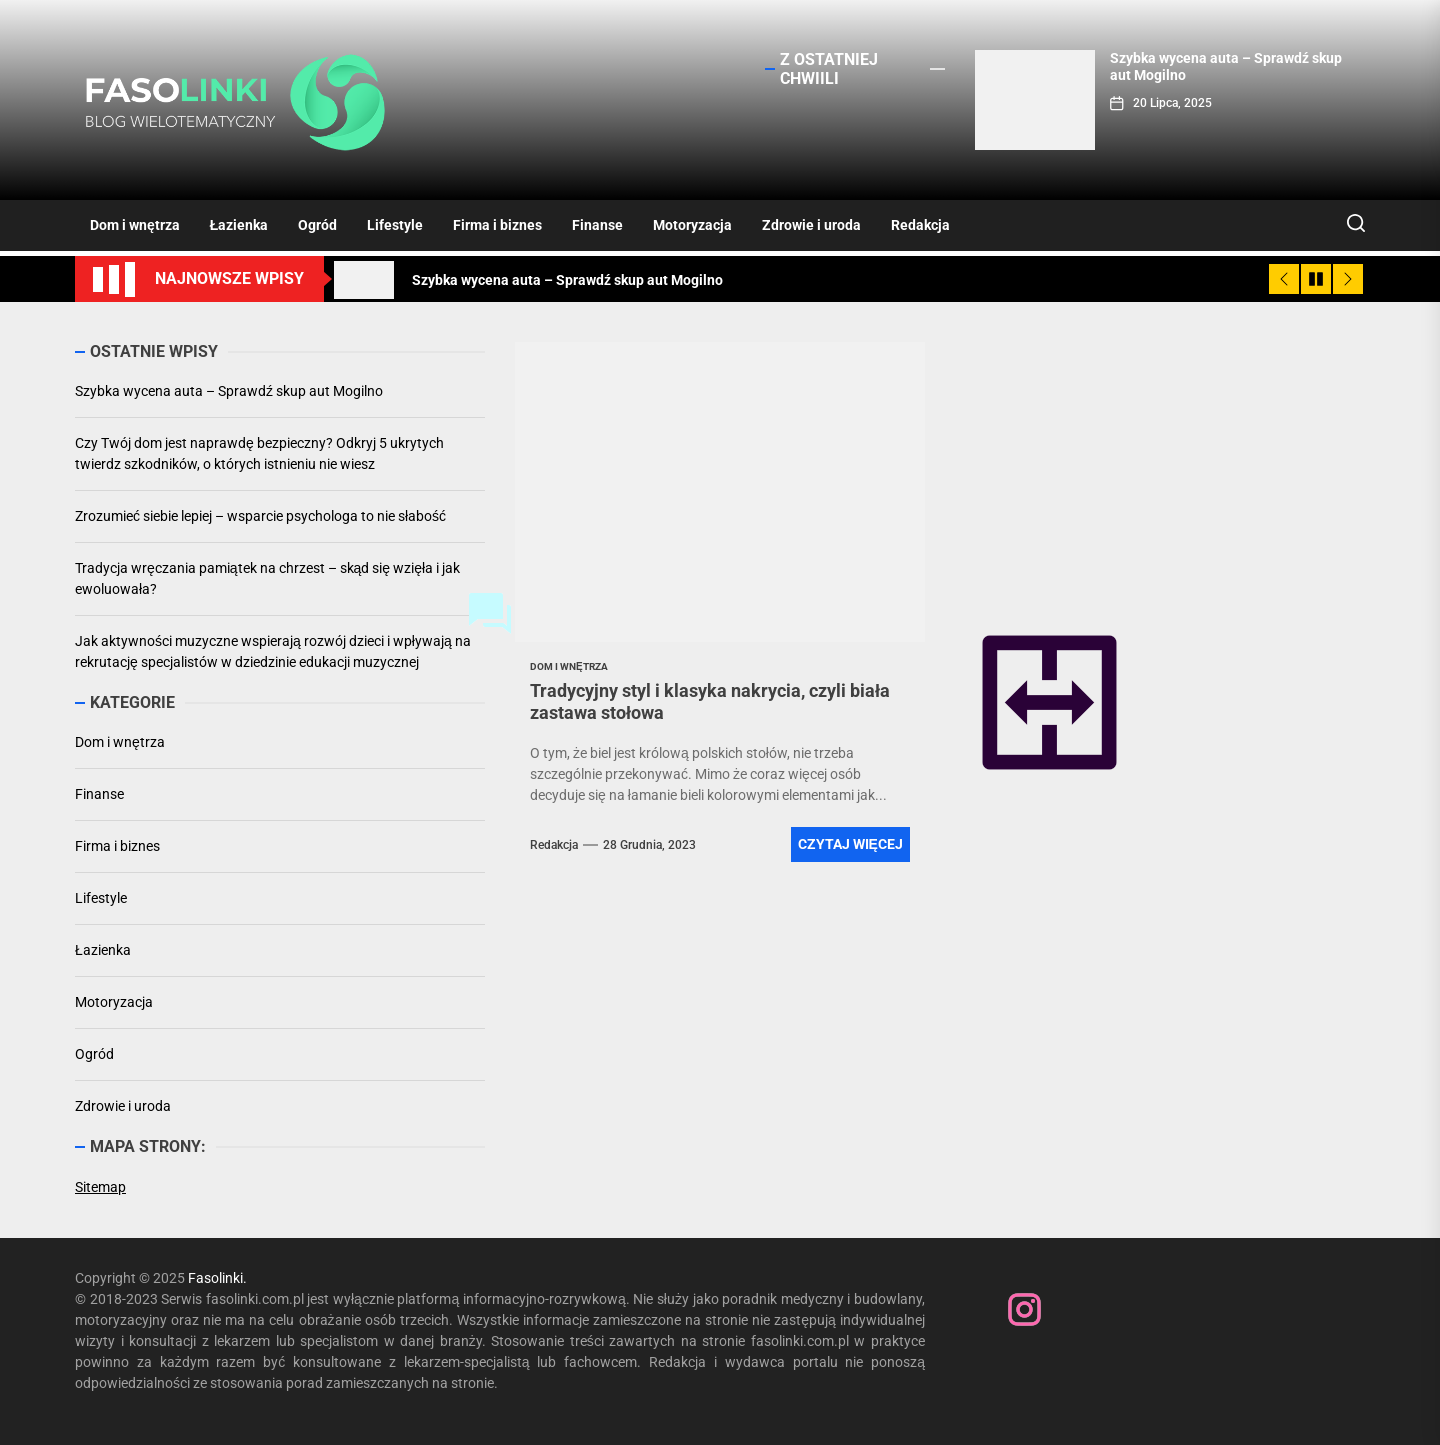 The image size is (1440, 1445). Describe the element at coordinates (1049, 702) in the screenshot. I see `split table cells horizontally` at that location.